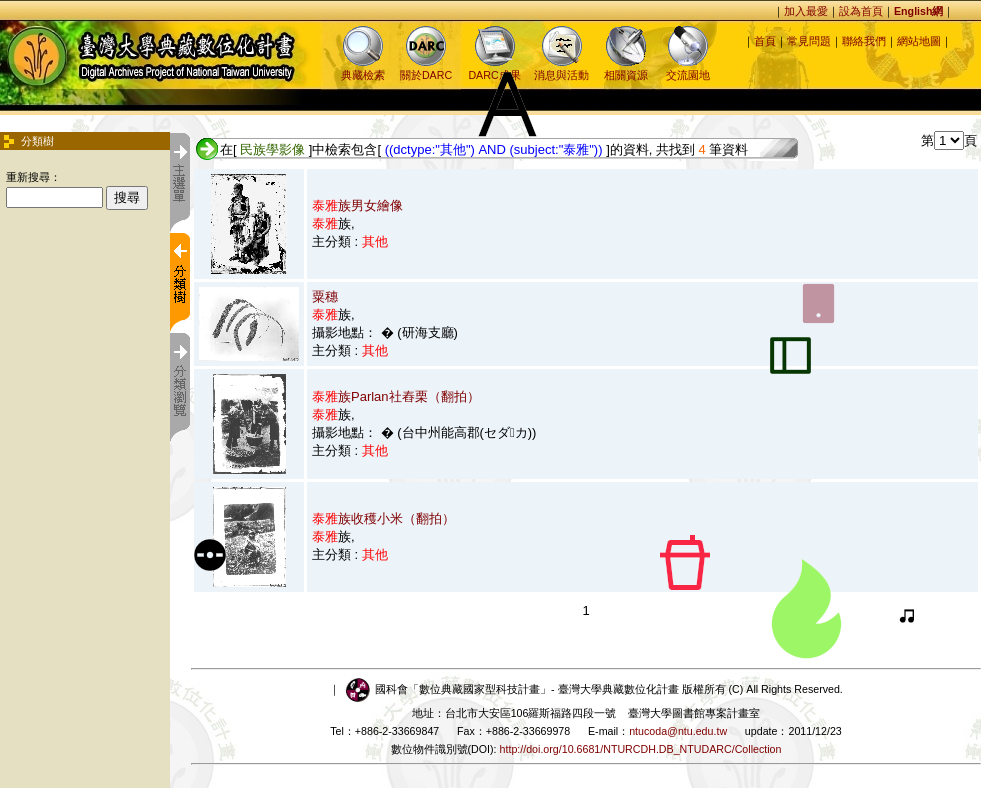 The height and width of the screenshot is (788, 981). What do you see at coordinates (806, 607) in the screenshot?
I see `indicates trending or popular content` at bounding box center [806, 607].